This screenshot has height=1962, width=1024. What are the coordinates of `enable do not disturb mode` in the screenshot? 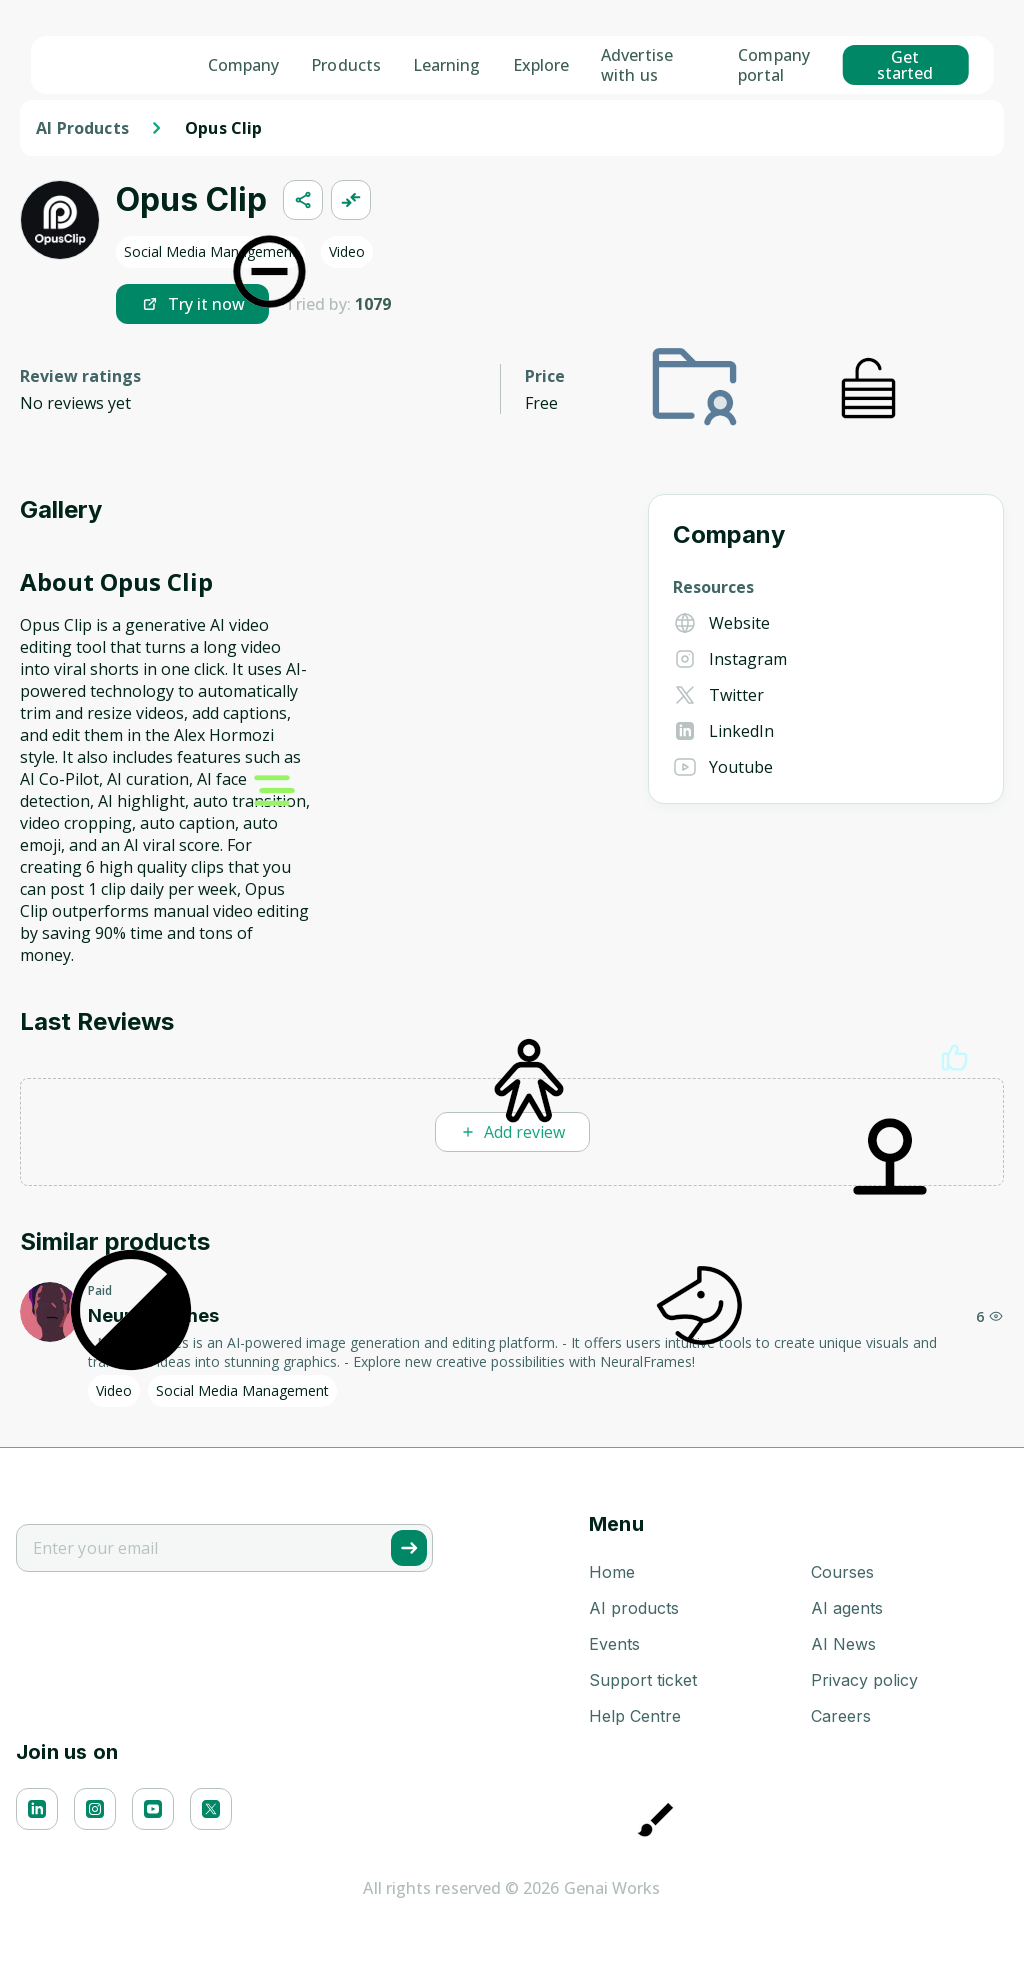 It's located at (269, 271).